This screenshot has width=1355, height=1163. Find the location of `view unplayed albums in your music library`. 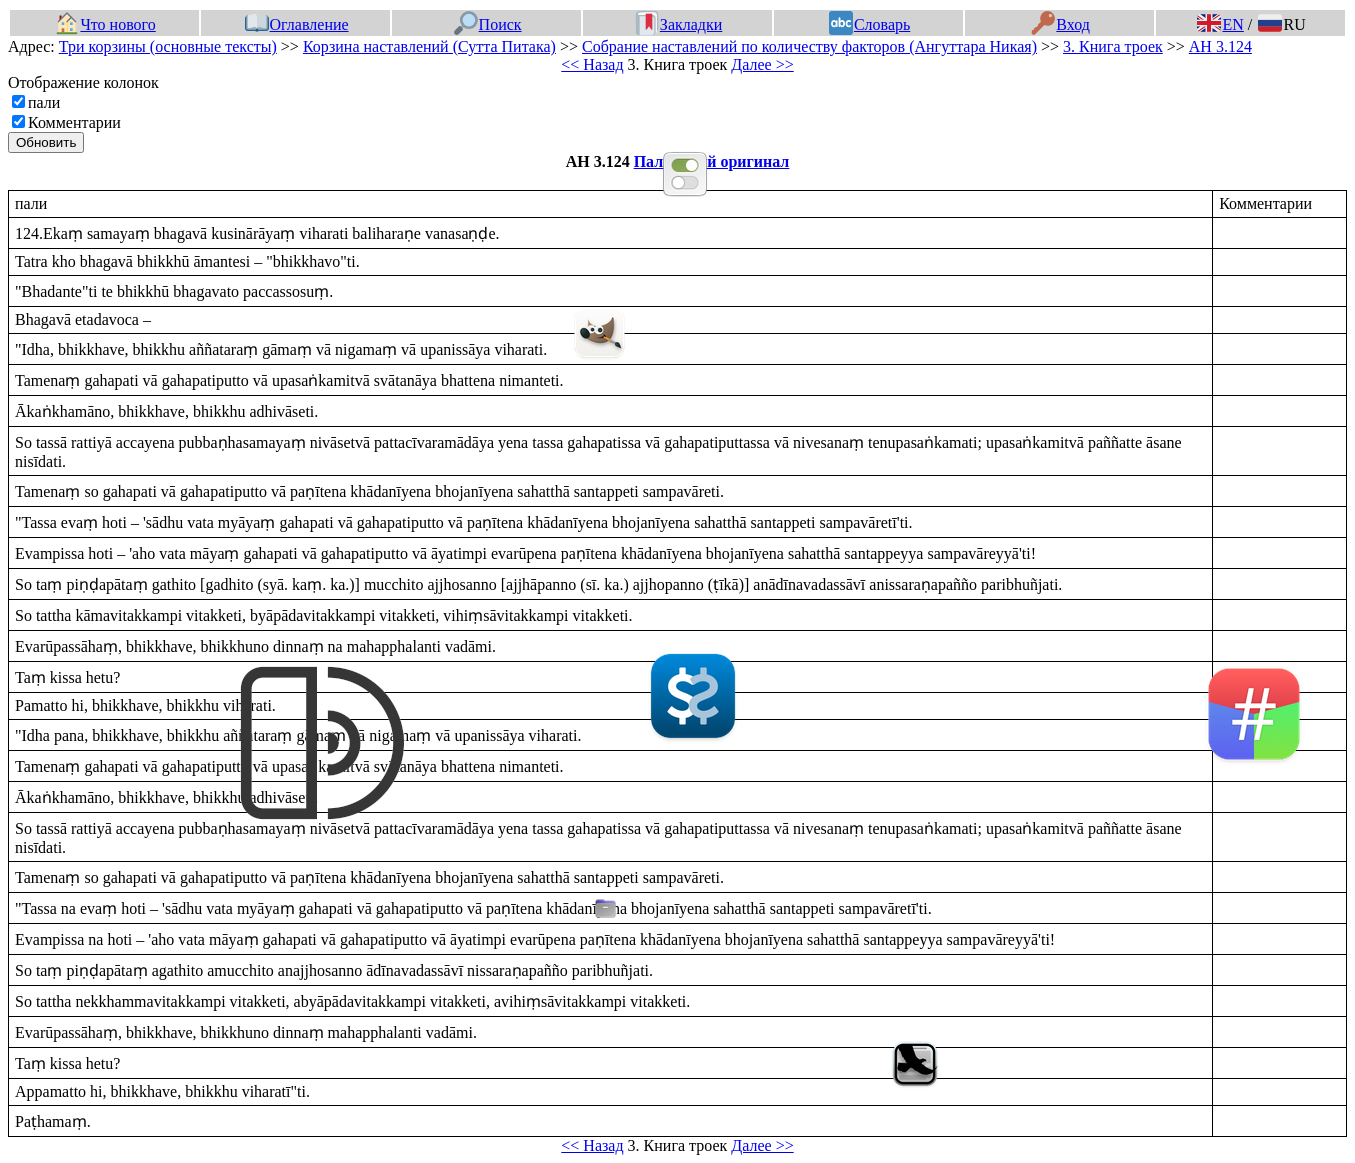

view unplayed albums in your music library is located at coordinates (317, 743).